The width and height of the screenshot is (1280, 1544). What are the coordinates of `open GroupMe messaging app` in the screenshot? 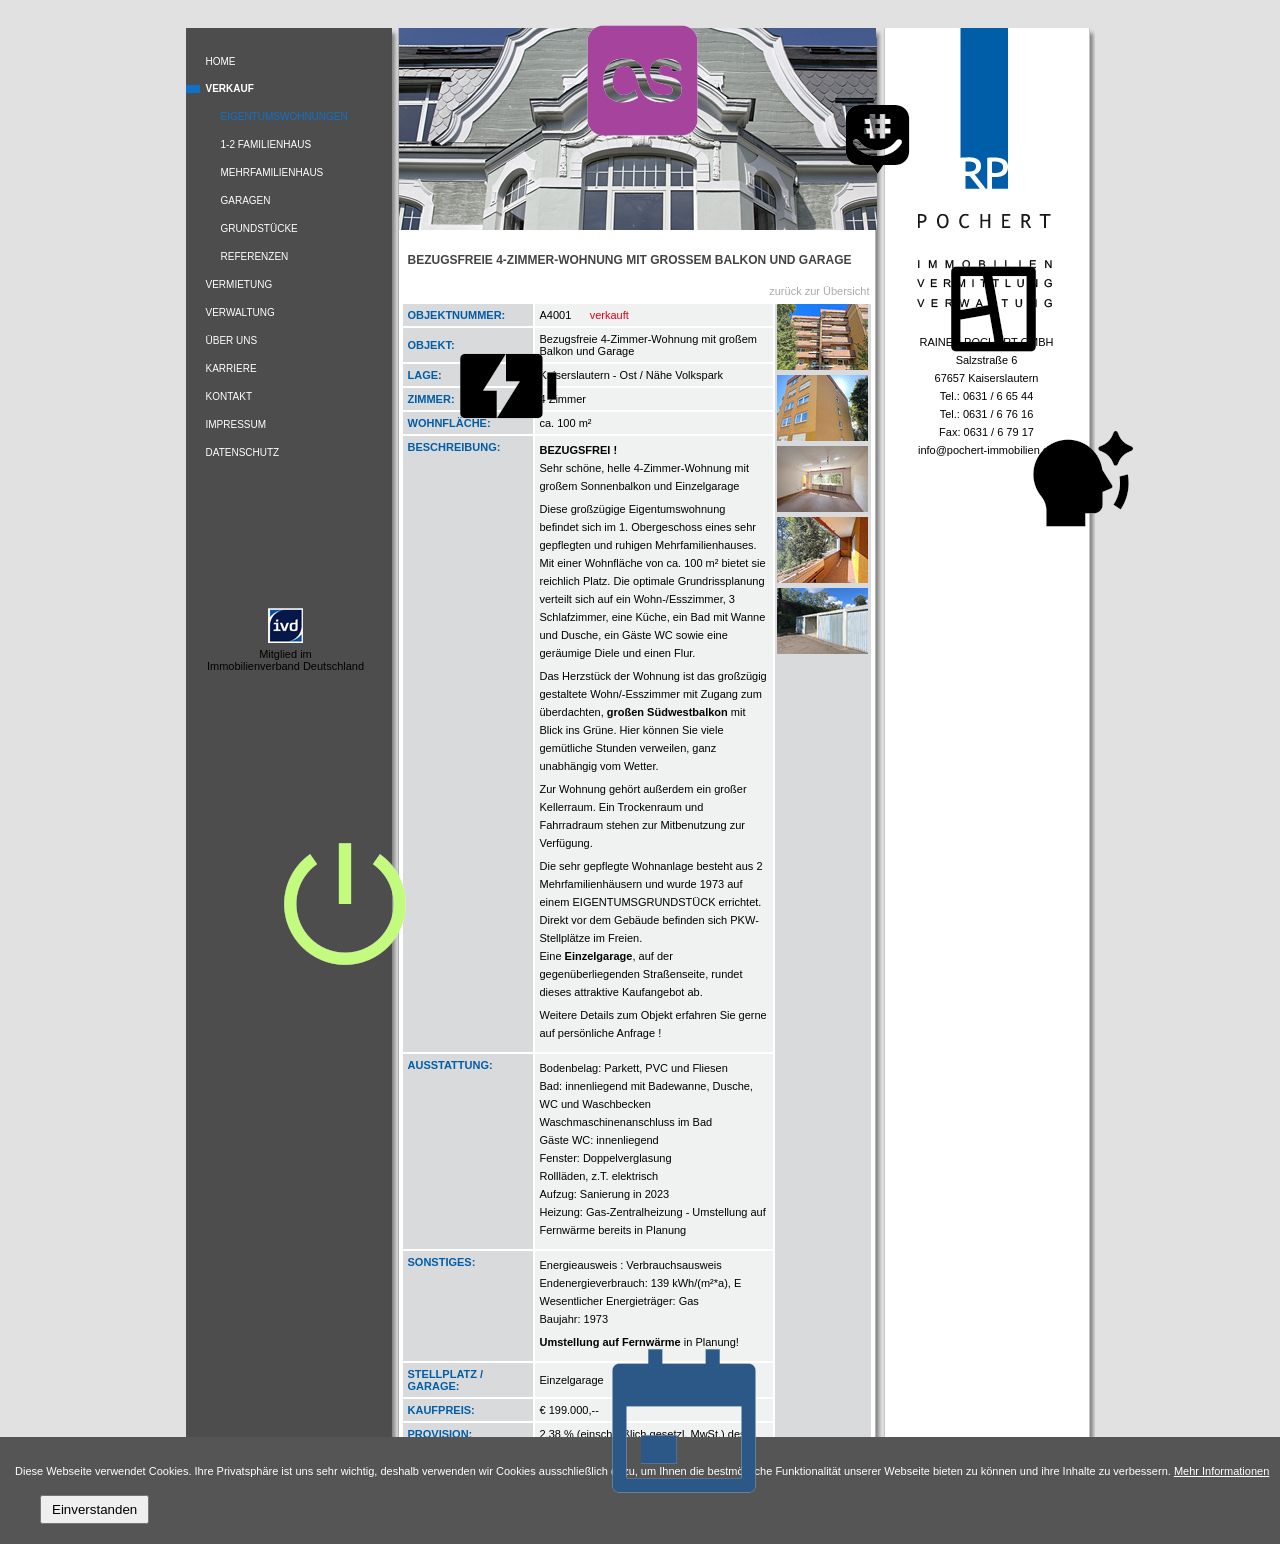 It's located at (877, 139).